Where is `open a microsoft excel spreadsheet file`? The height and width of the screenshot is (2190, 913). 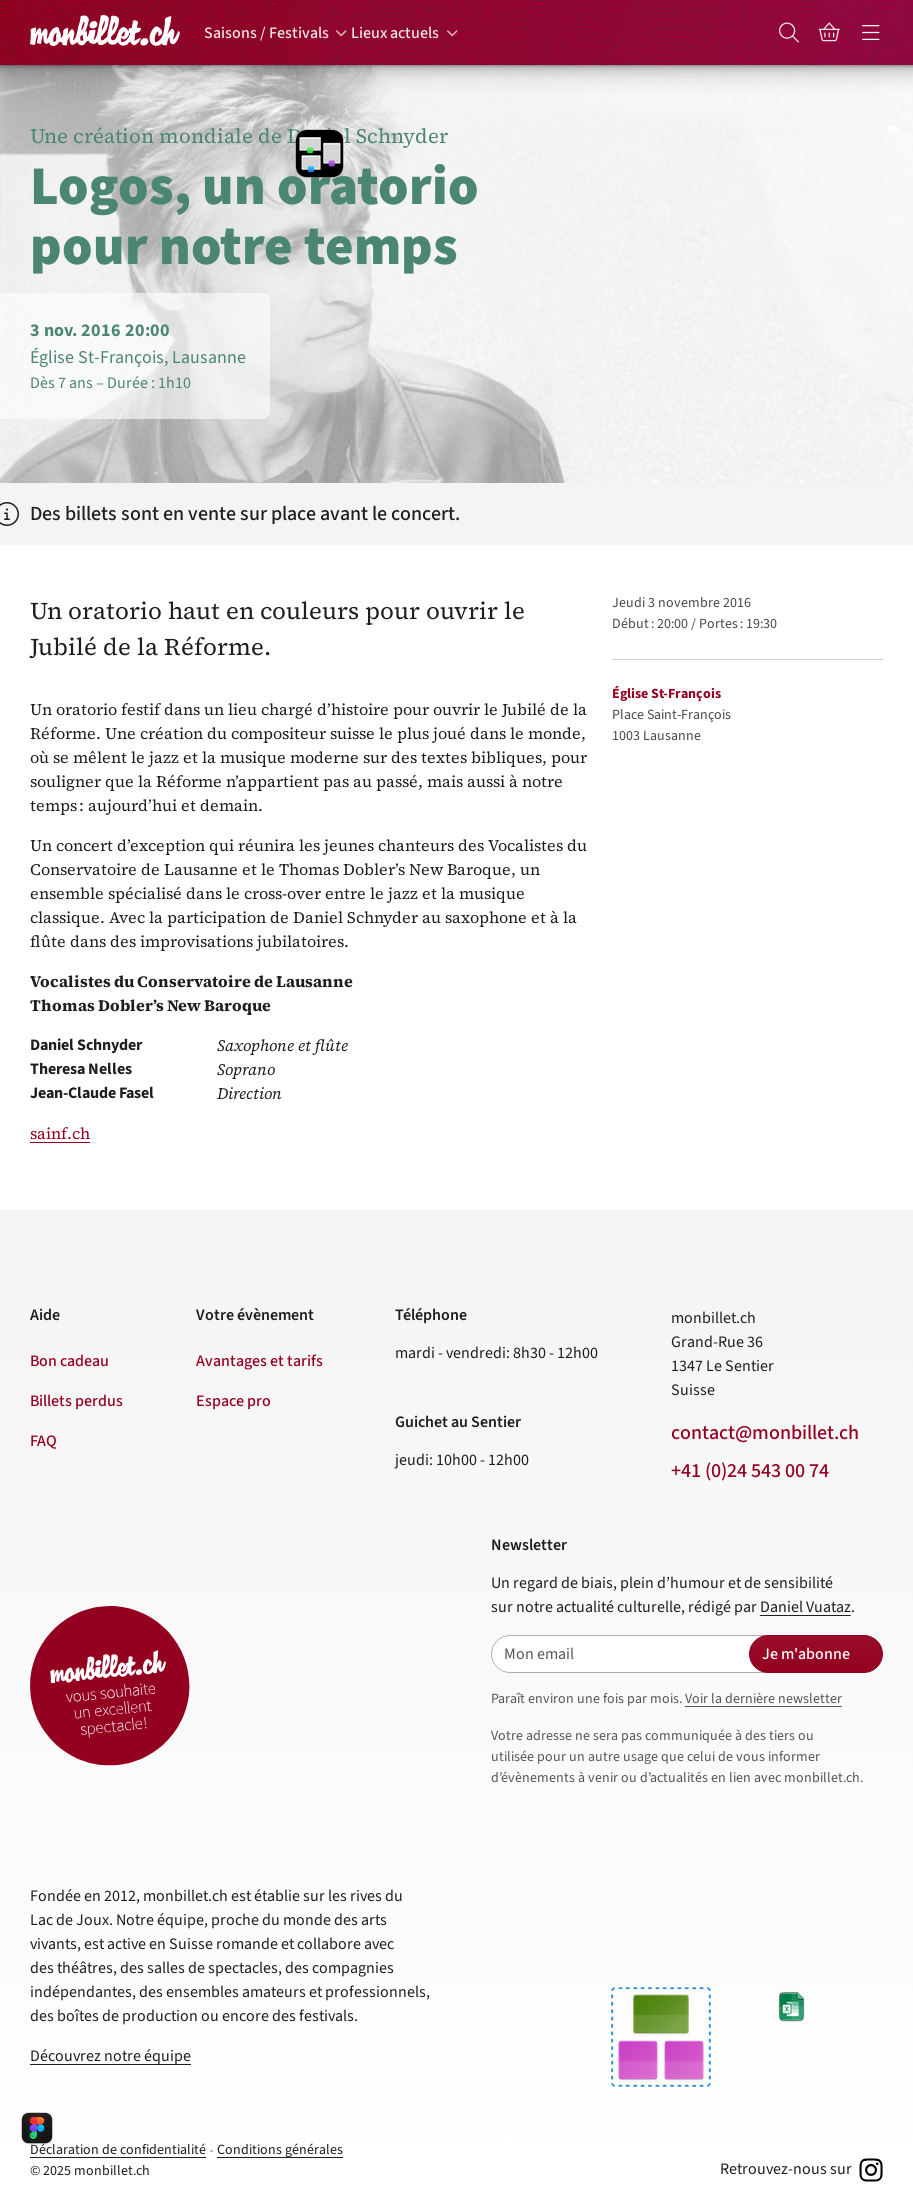 open a microsoft excel spreadsheet file is located at coordinates (791, 2006).